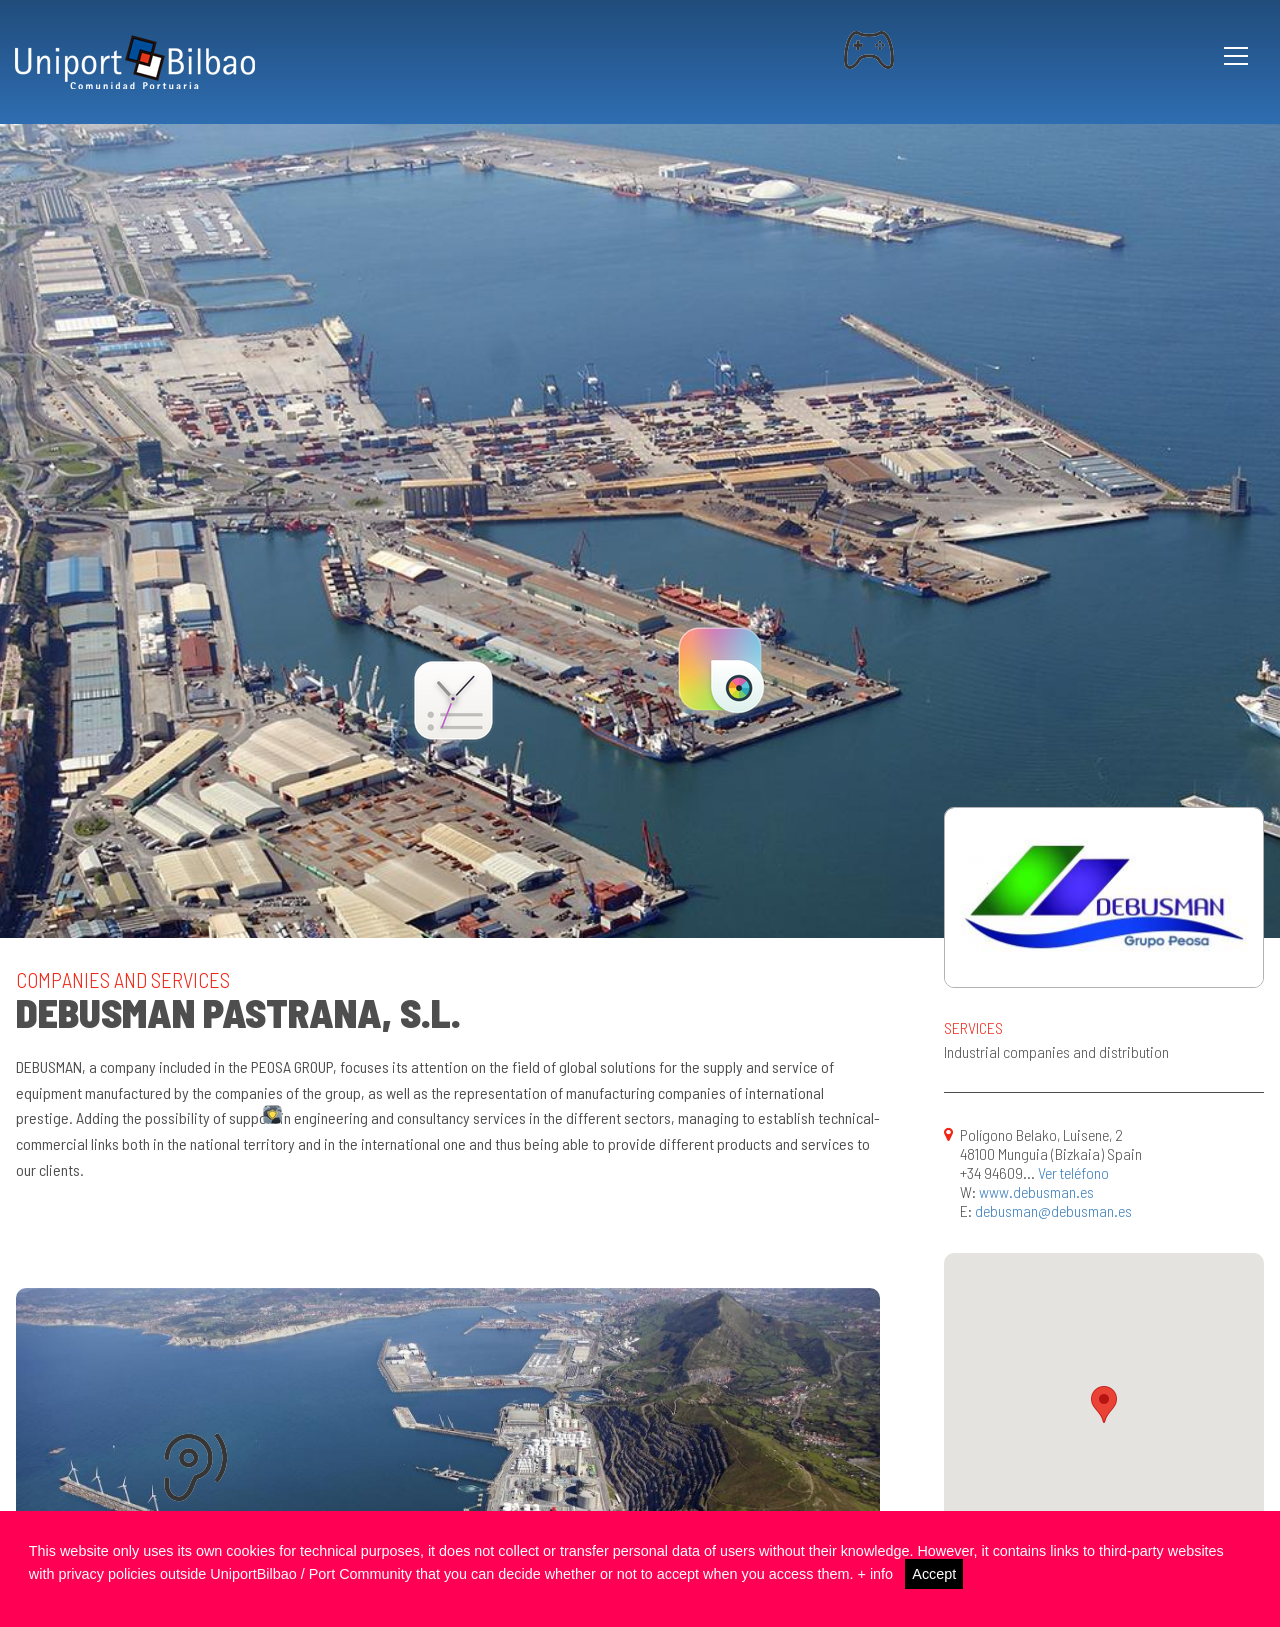 The width and height of the screenshot is (1280, 1627). I want to click on open khronos time tracking app, so click(453, 700).